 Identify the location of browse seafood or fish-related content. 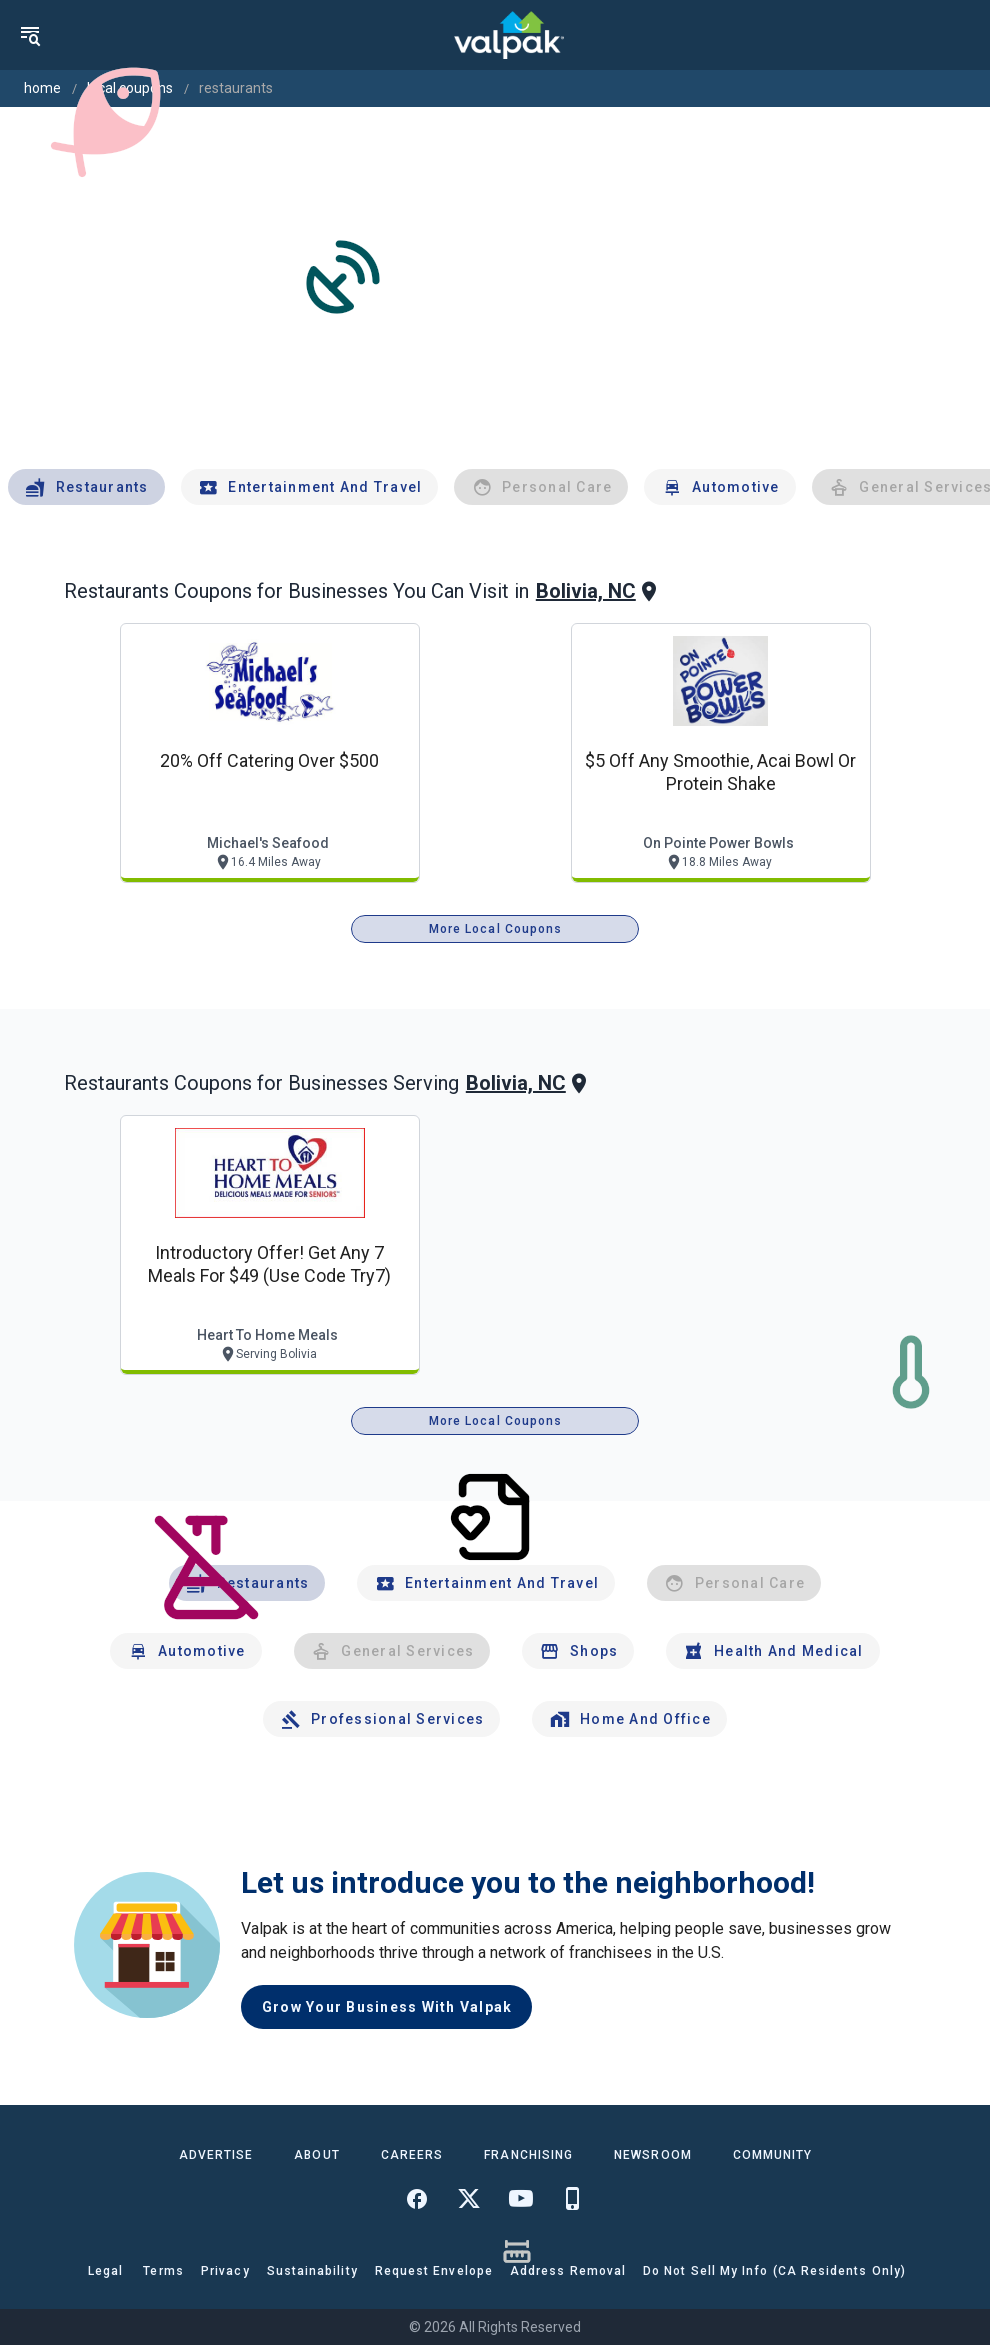
(109, 118).